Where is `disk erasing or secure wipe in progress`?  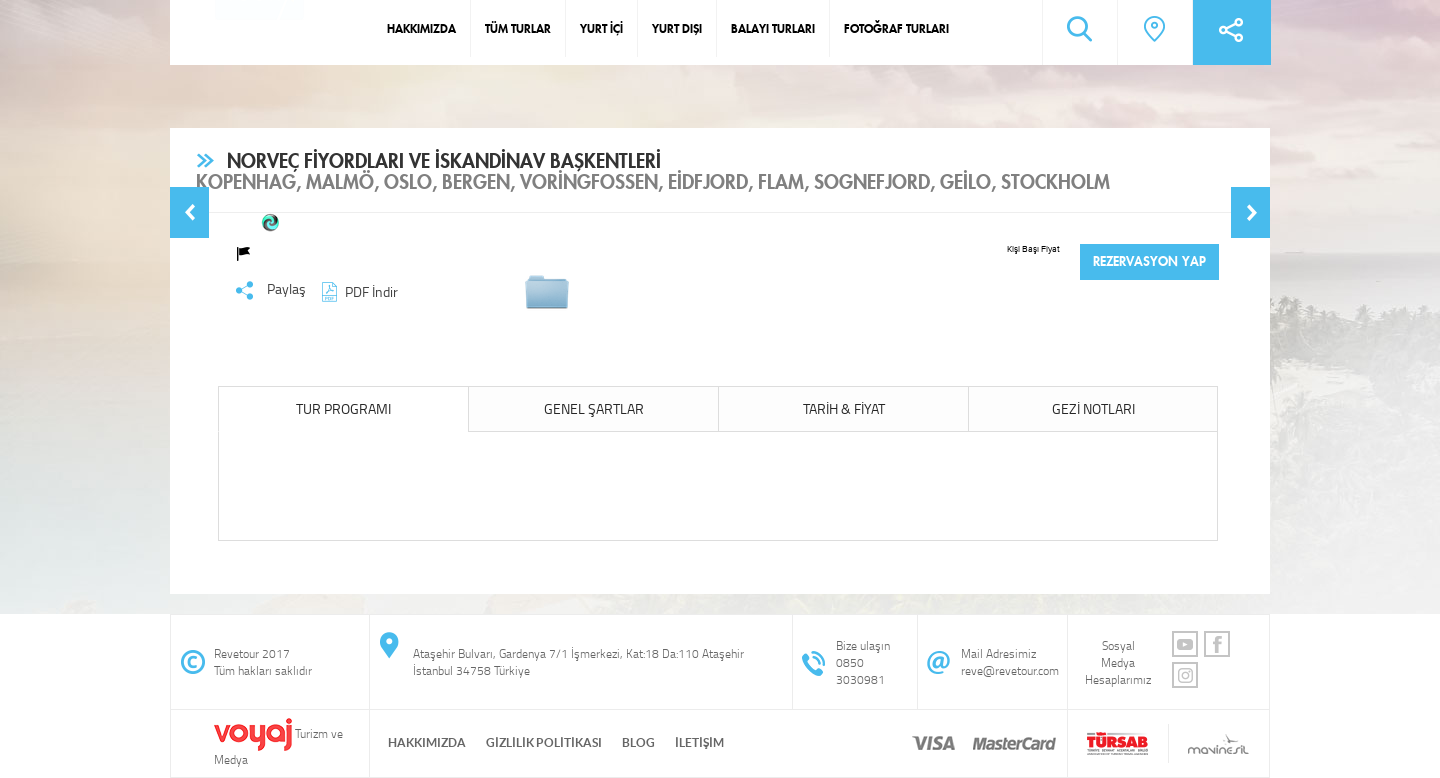
disk erasing or secure wipe in progress is located at coordinates (270, 222).